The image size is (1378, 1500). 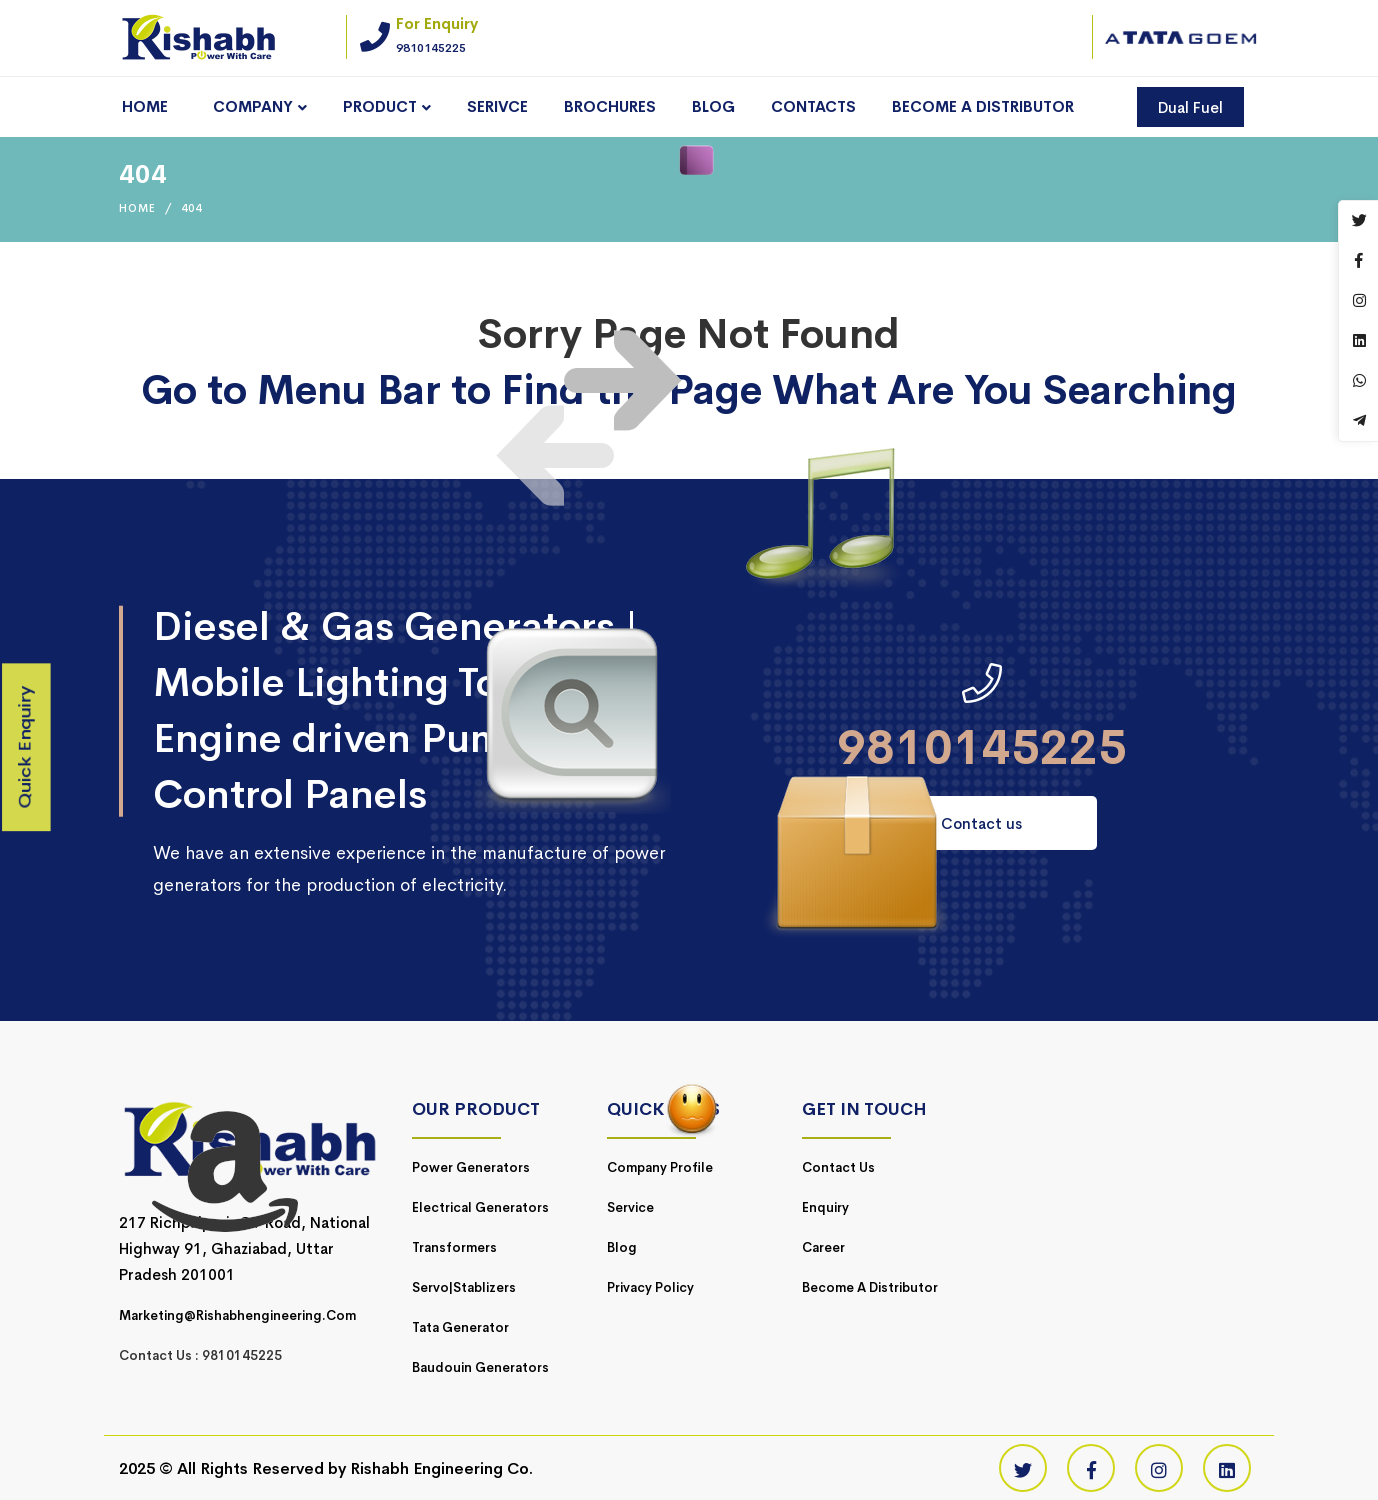 What do you see at coordinates (855, 841) in the screenshot?
I see `indicates a software package or application bundle` at bounding box center [855, 841].